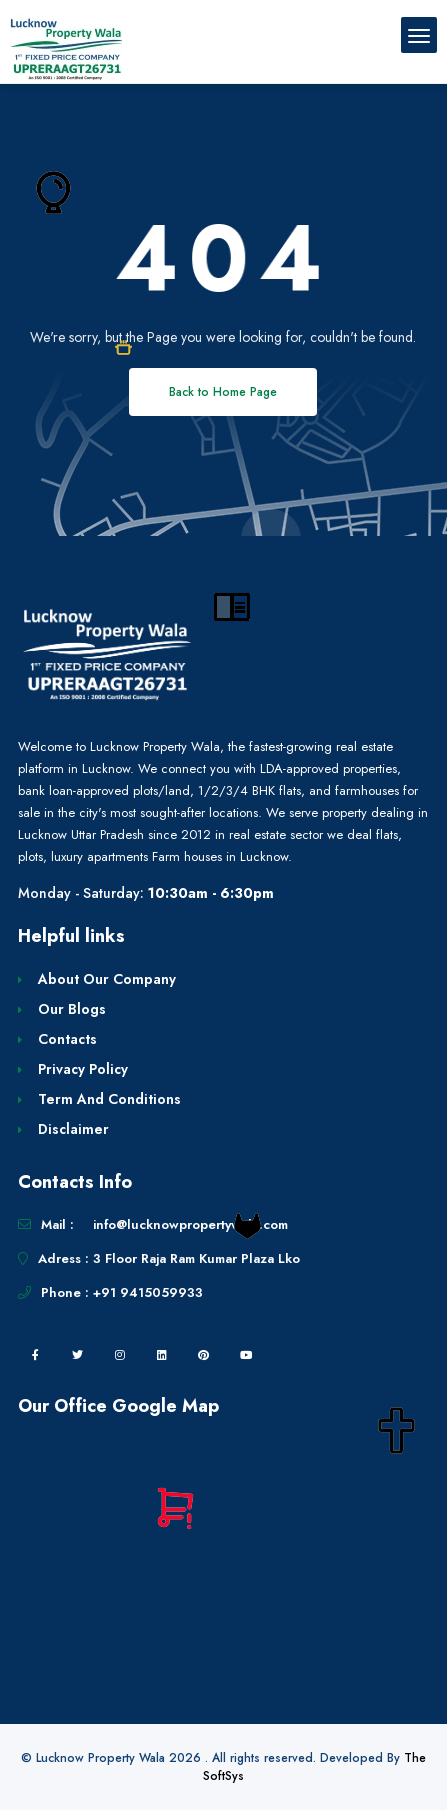 This screenshot has width=447, height=1810. What do you see at coordinates (175, 1507) in the screenshot?
I see `cart requires attention or has an issue` at bounding box center [175, 1507].